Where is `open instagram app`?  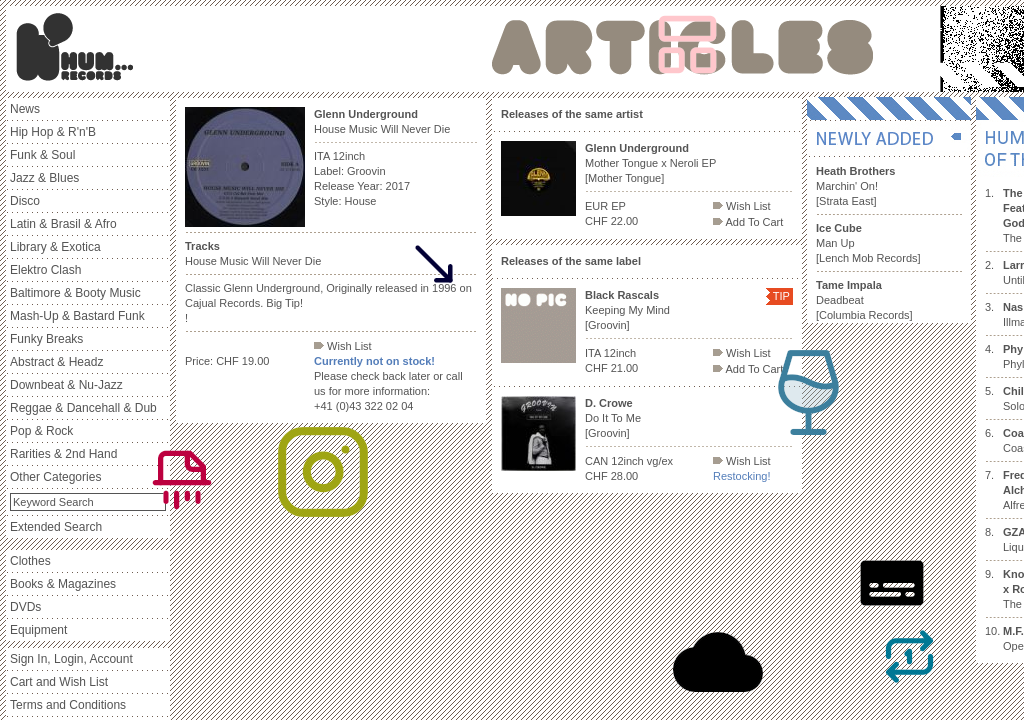
open instagram app is located at coordinates (323, 472).